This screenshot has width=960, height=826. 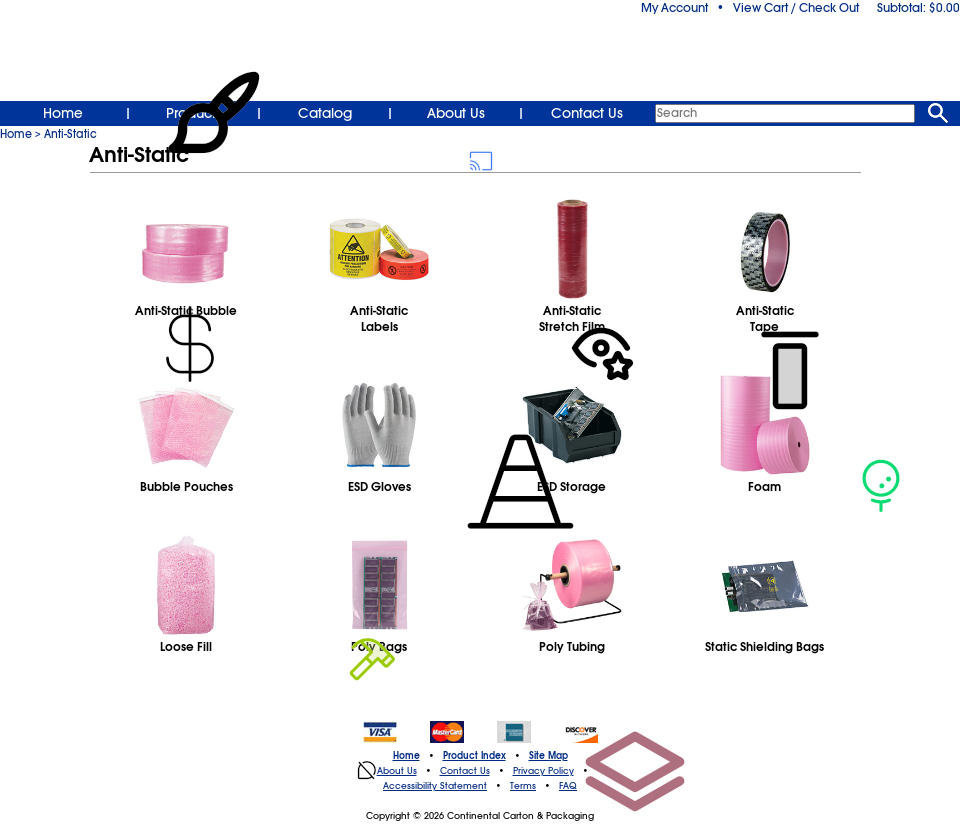 What do you see at coordinates (520, 483) in the screenshot?
I see `indicates a work in progress or under construction area` at bounding box center [520, 483].